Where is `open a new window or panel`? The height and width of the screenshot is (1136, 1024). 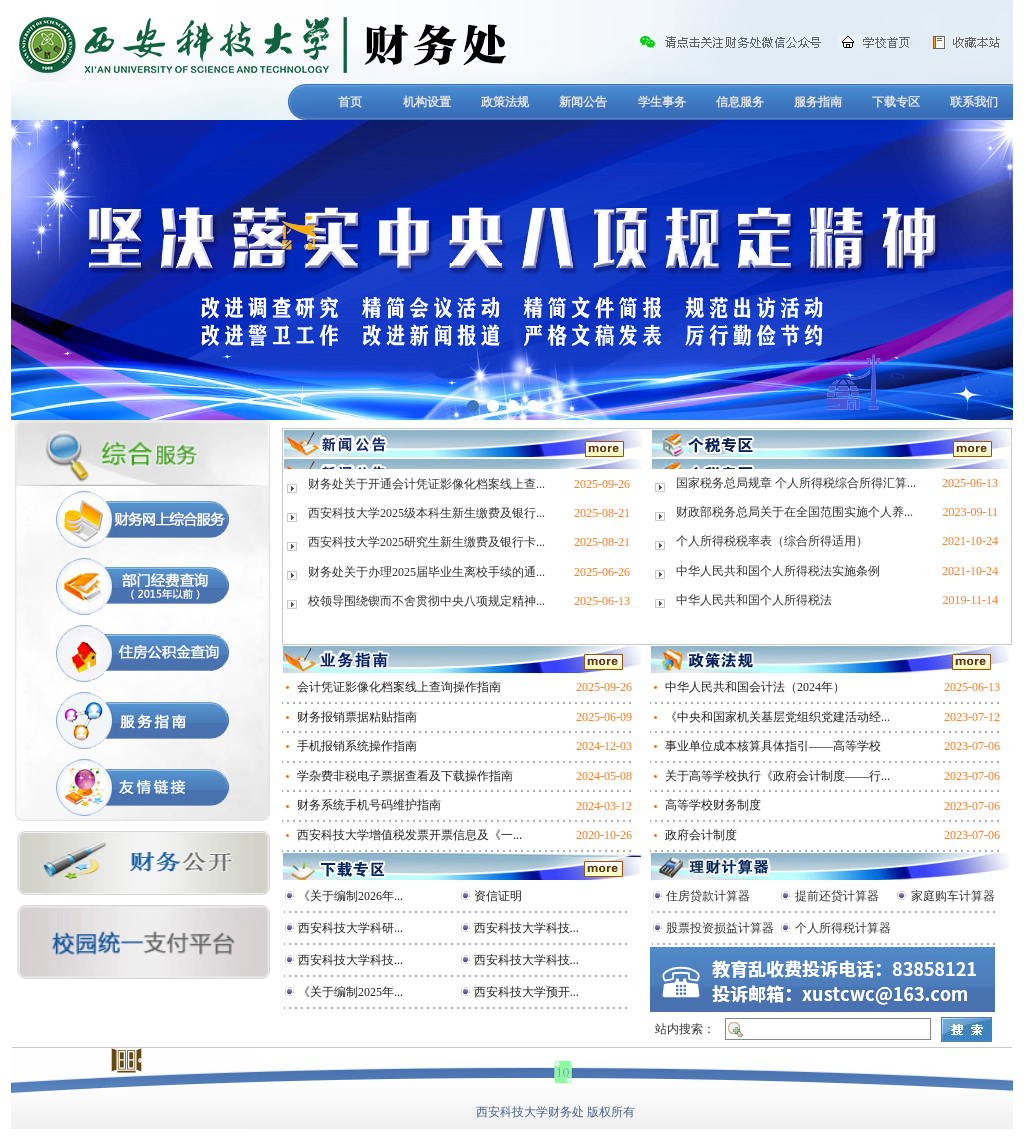
open a new window or panel is located at coordinates (126, 1060).